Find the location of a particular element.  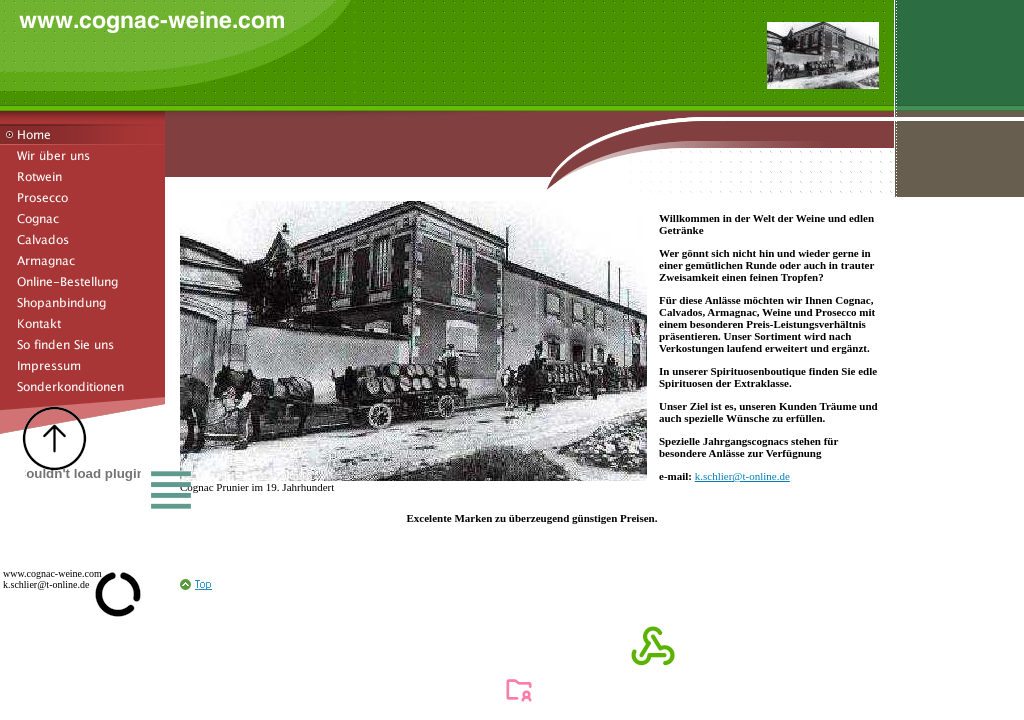

open navigation menu is located at coordinates (171, 490).